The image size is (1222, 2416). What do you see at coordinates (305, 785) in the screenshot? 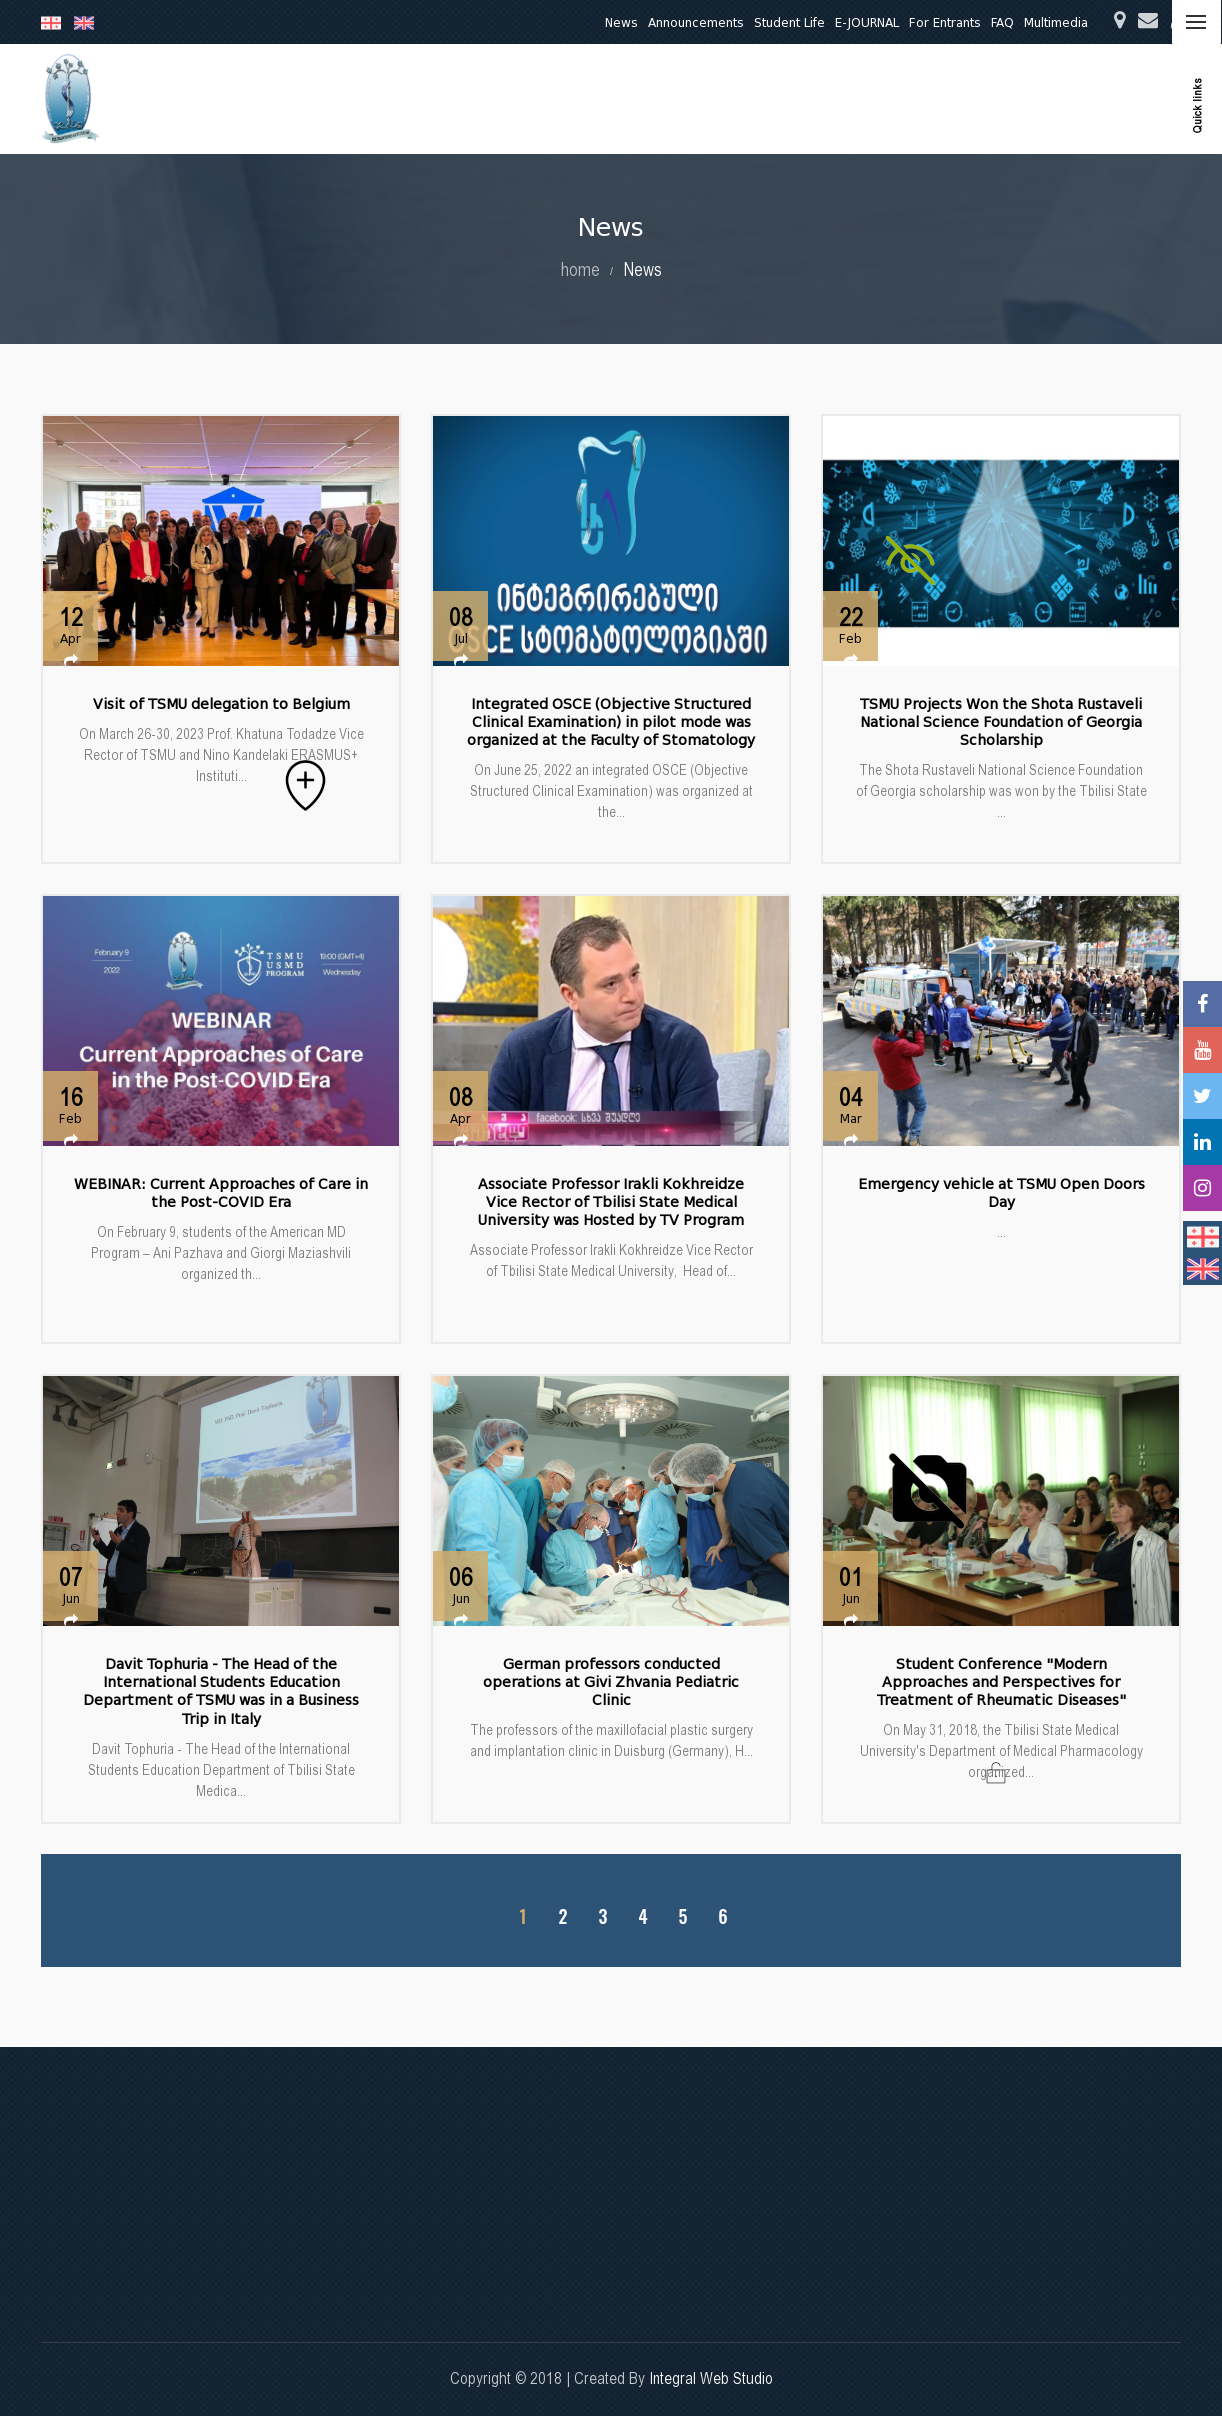
I see `add a new location pin` at bounding box center [305, 785].